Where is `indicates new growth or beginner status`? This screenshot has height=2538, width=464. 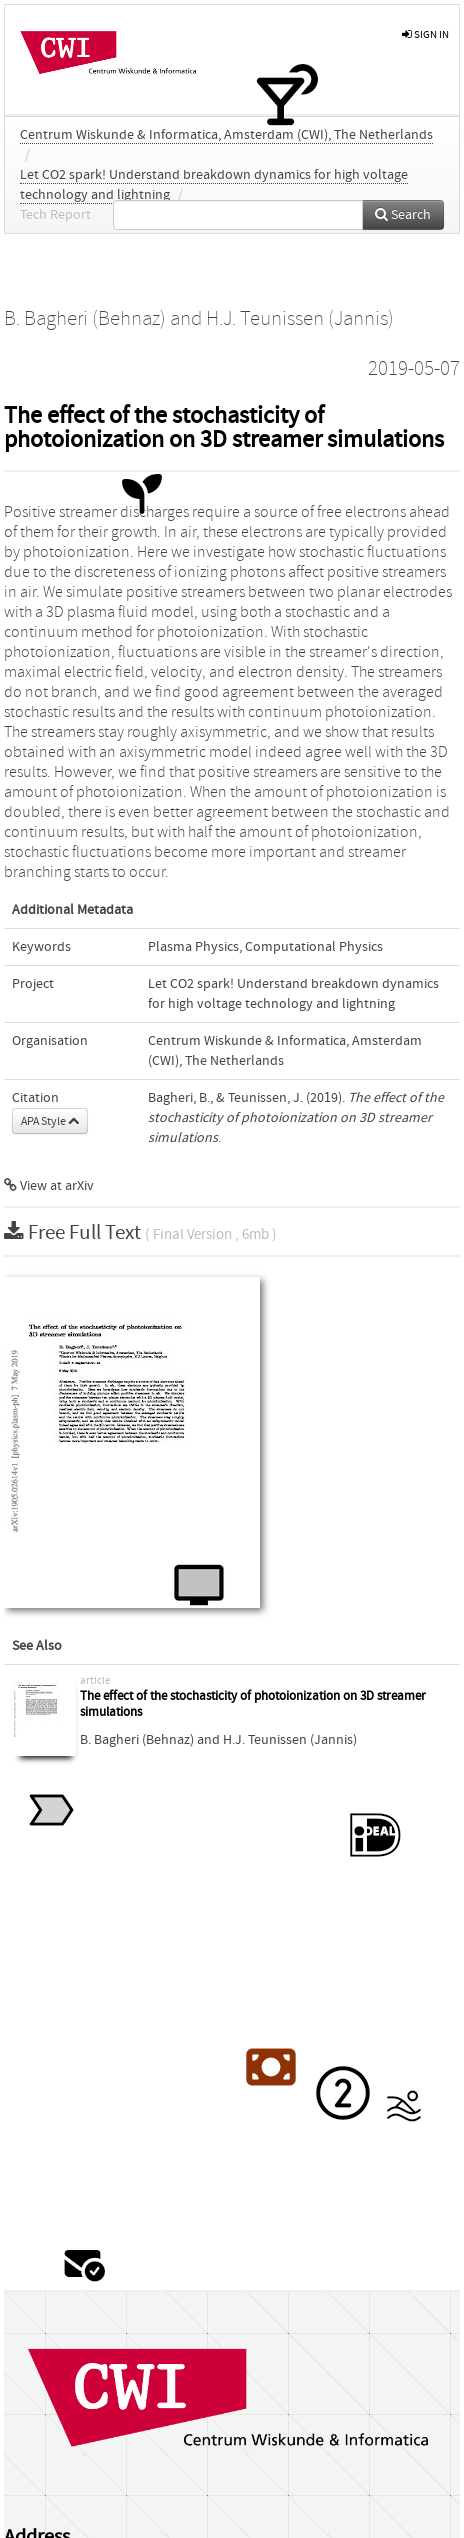
indicates new growth or beginner status is located at coordinates (142, 494).